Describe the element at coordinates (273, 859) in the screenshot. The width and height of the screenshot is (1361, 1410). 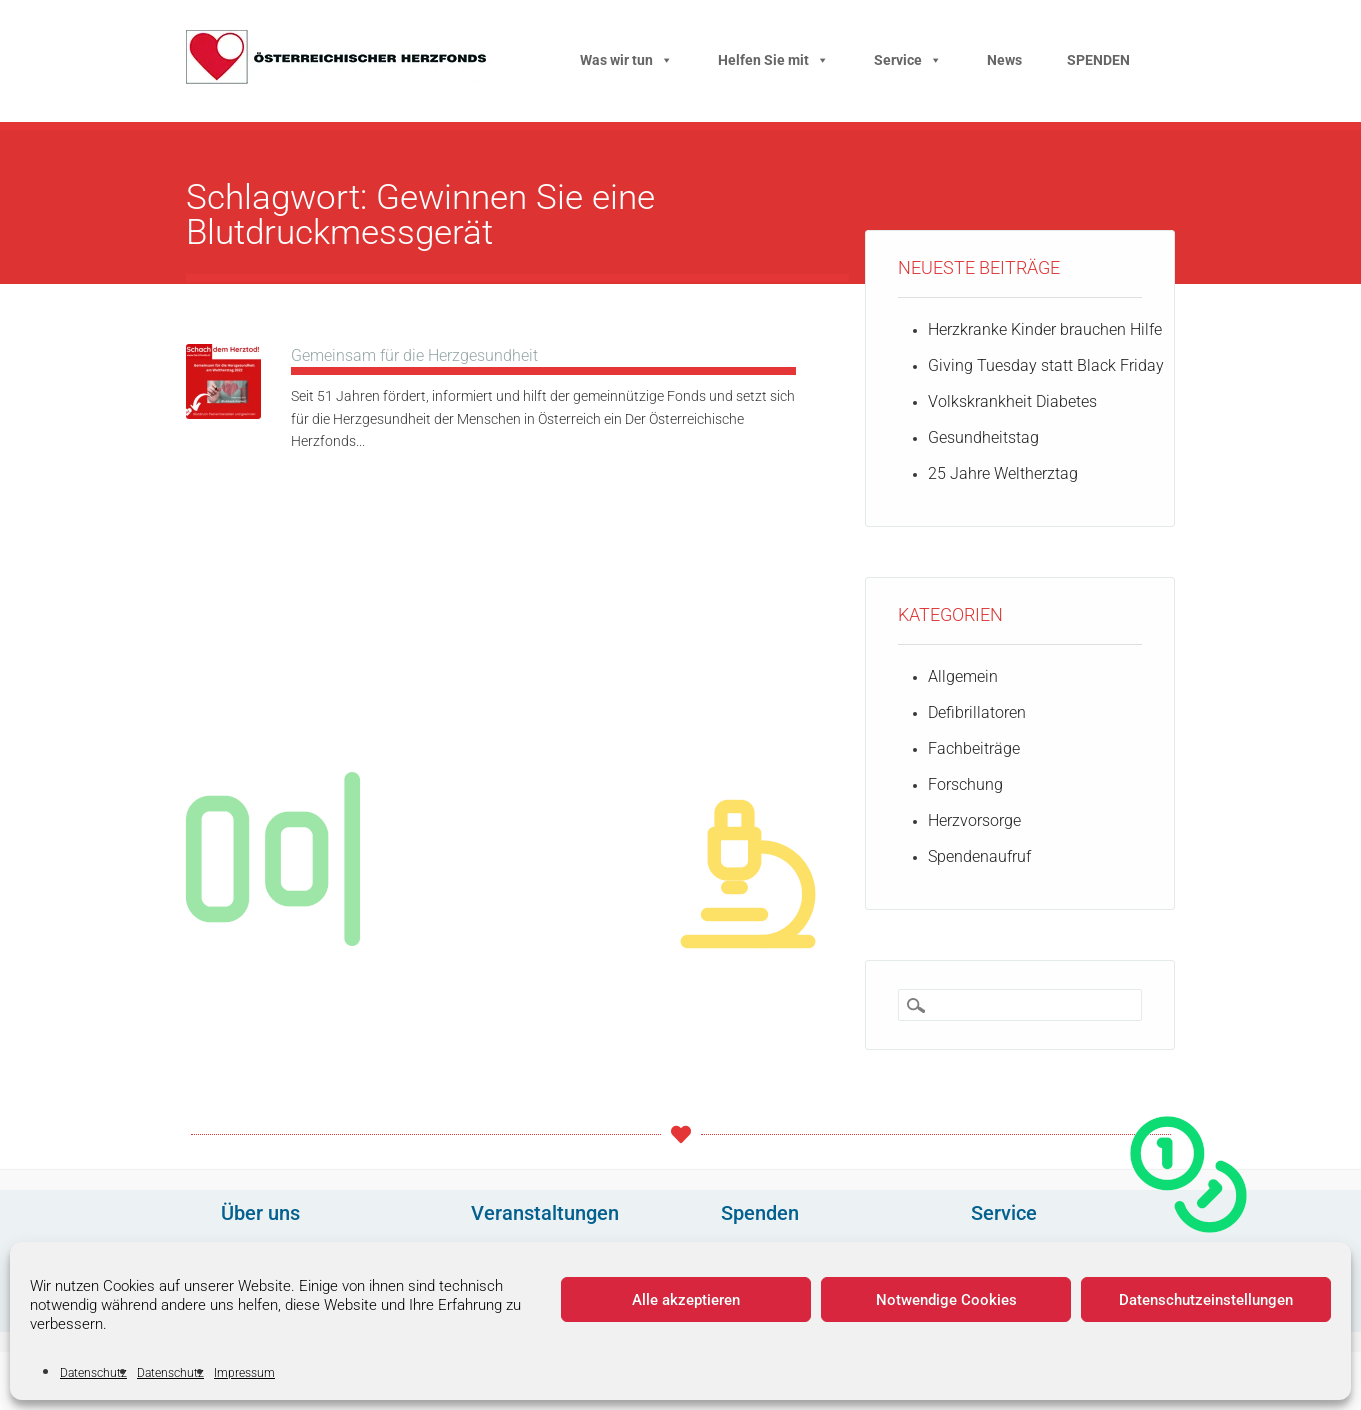
I see `align elements to the end of the horizontal axis` at that location.